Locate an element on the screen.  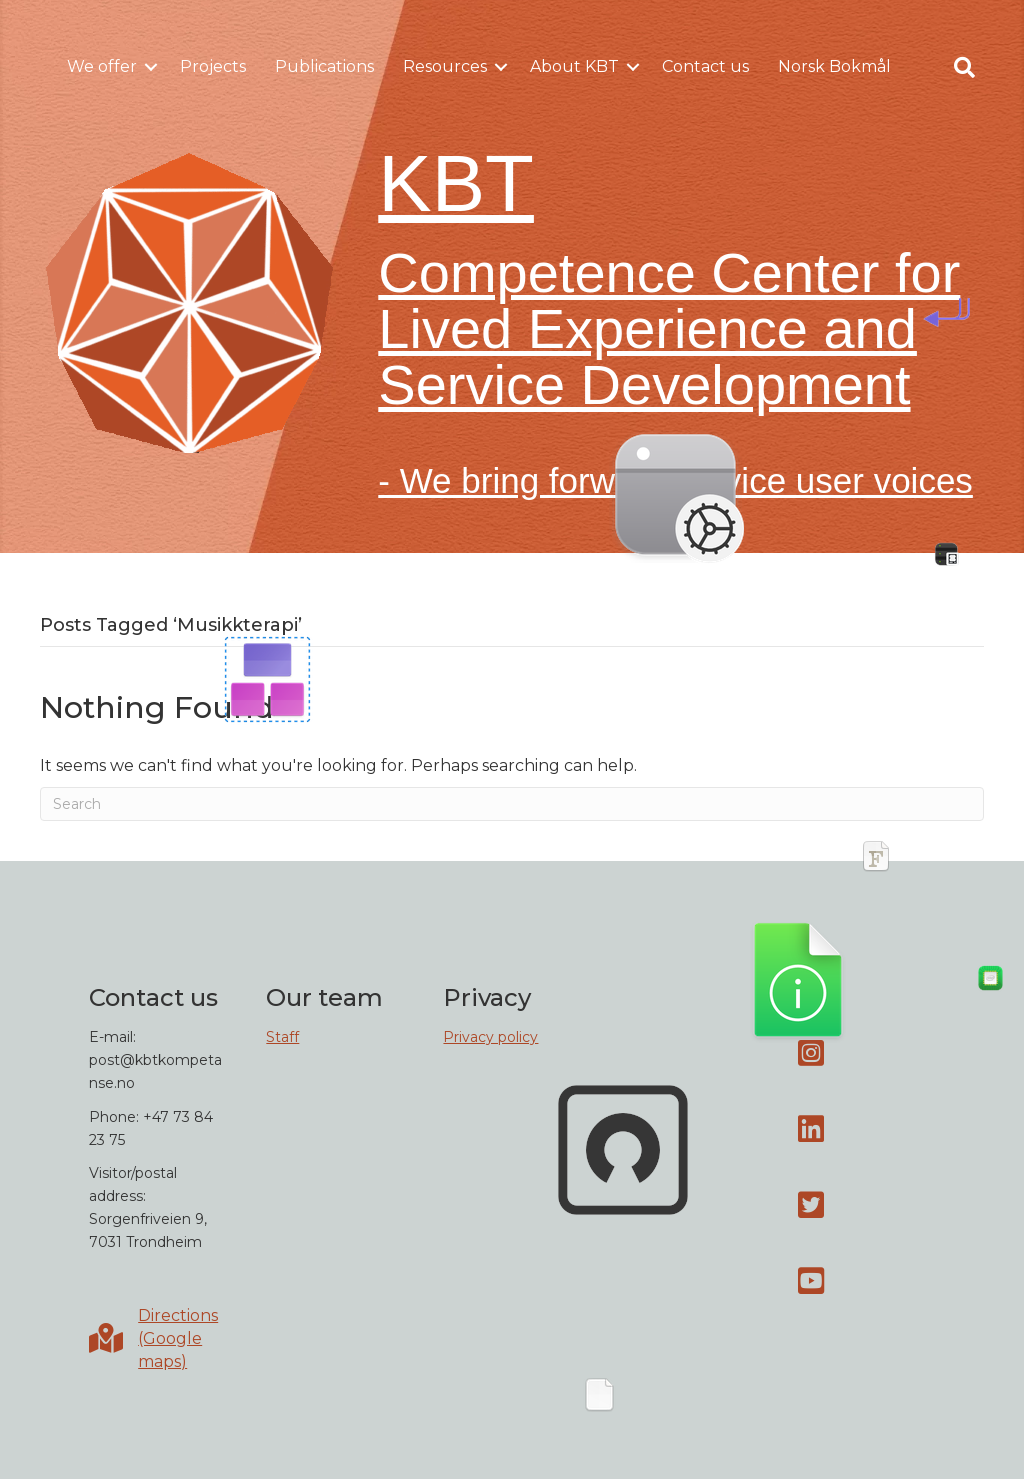
reply to all recipients of an email is located at coordinates (946, 309).